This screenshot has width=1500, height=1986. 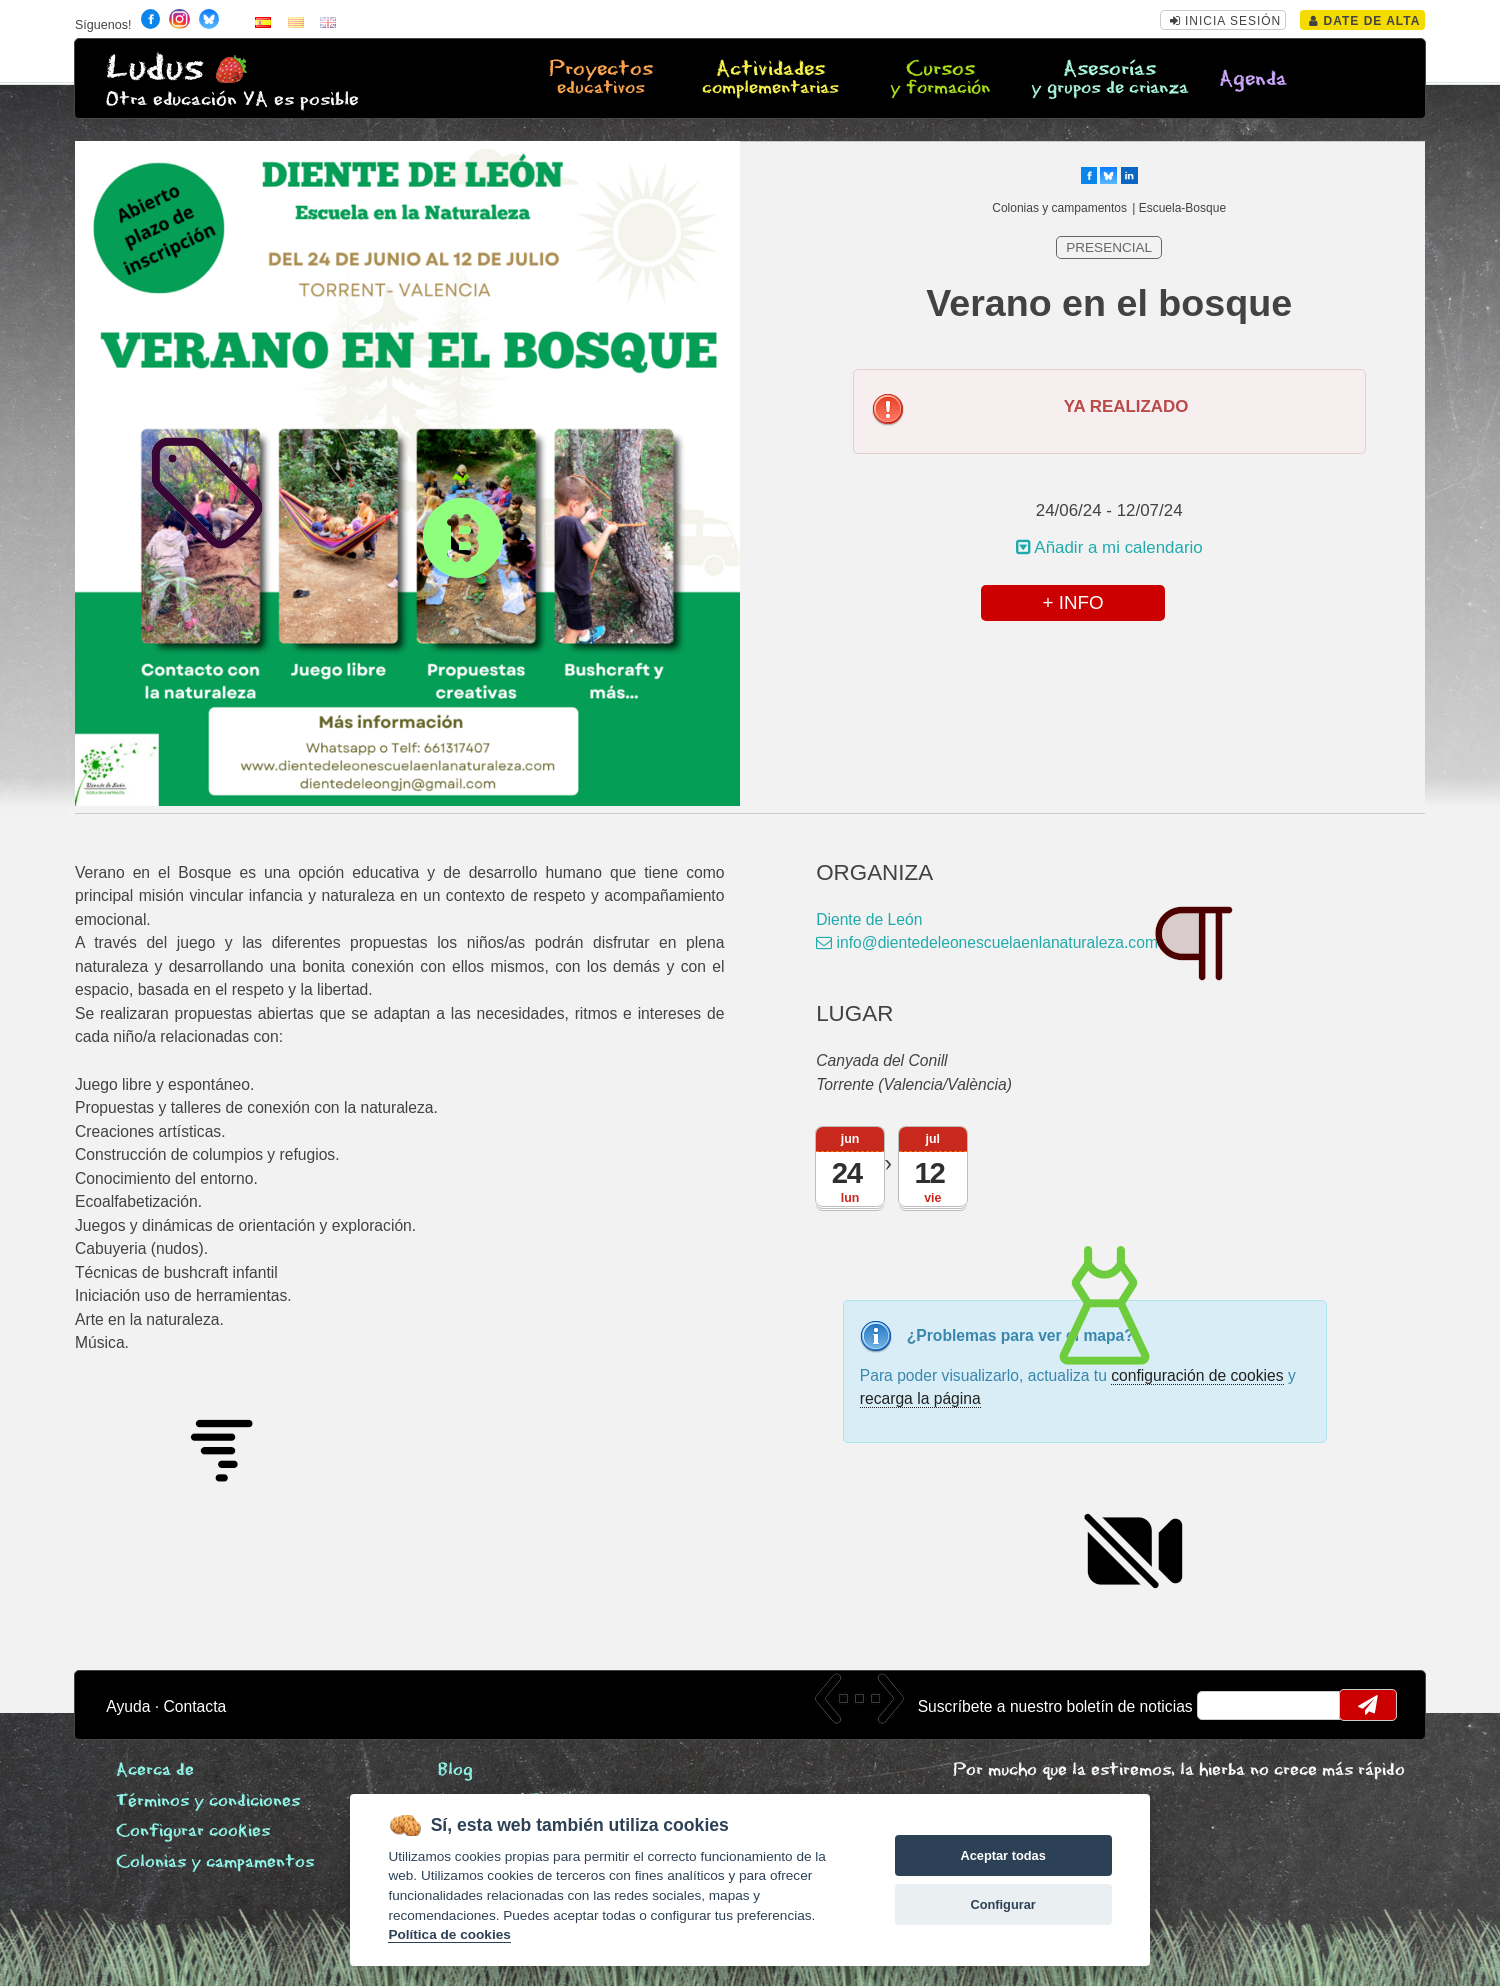 I want to click on view bitcoin wallet balance, so click(x=463, y=538).